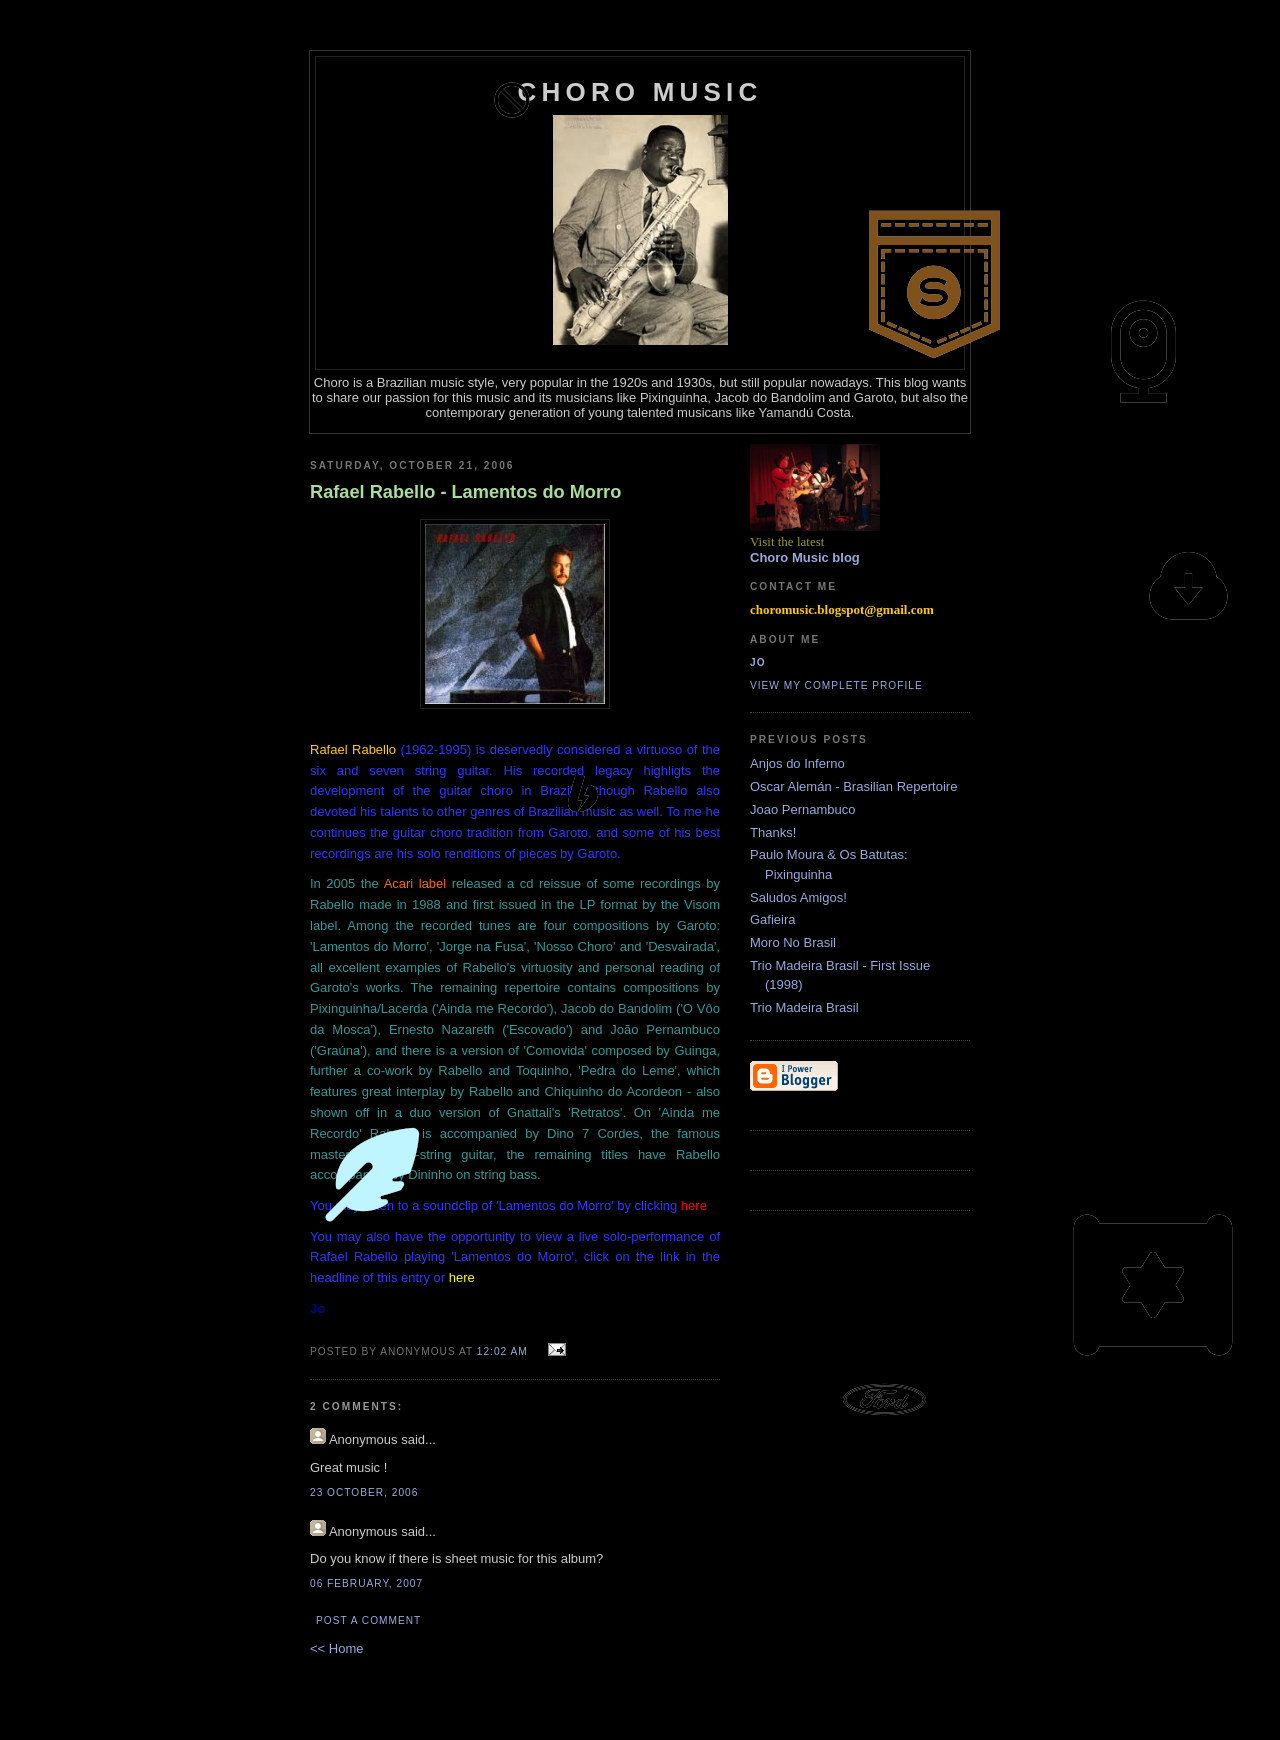  What do you see at coordinates (512, 100) in the screenshot?
I see `indicates a blocked or restricted action` at bounding box center [512, 100].